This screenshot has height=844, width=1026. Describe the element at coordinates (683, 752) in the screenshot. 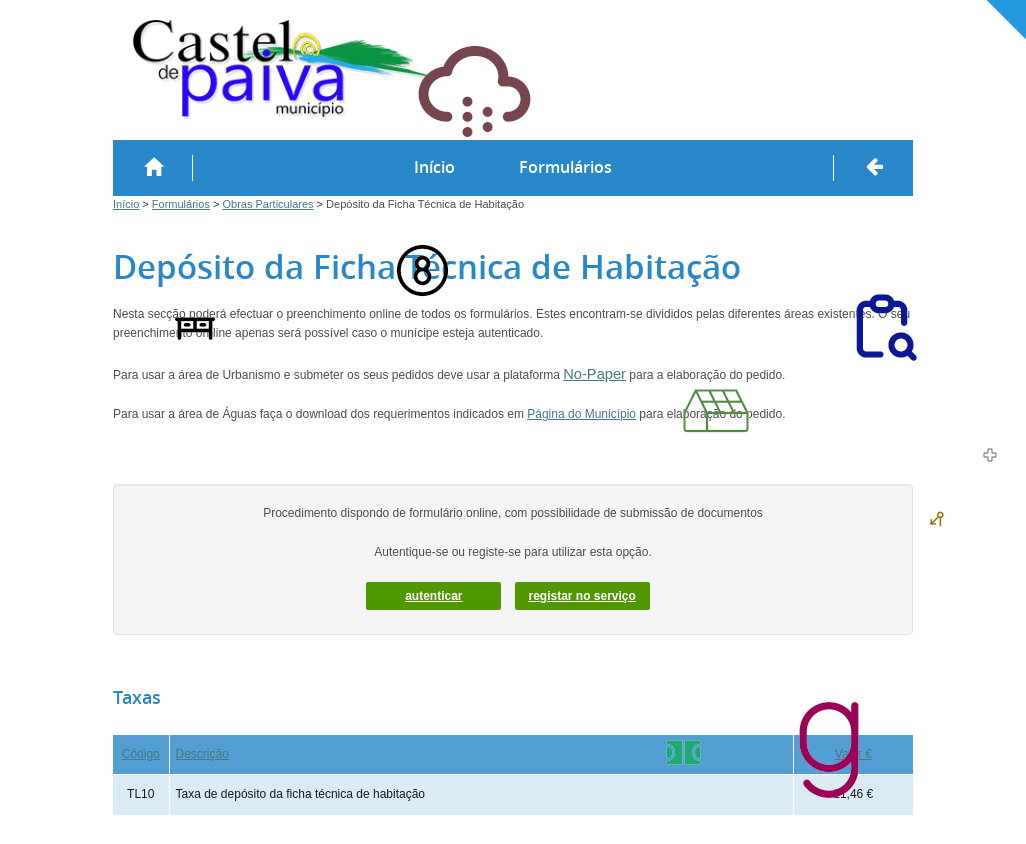

I see `view basketball court information` at that location.